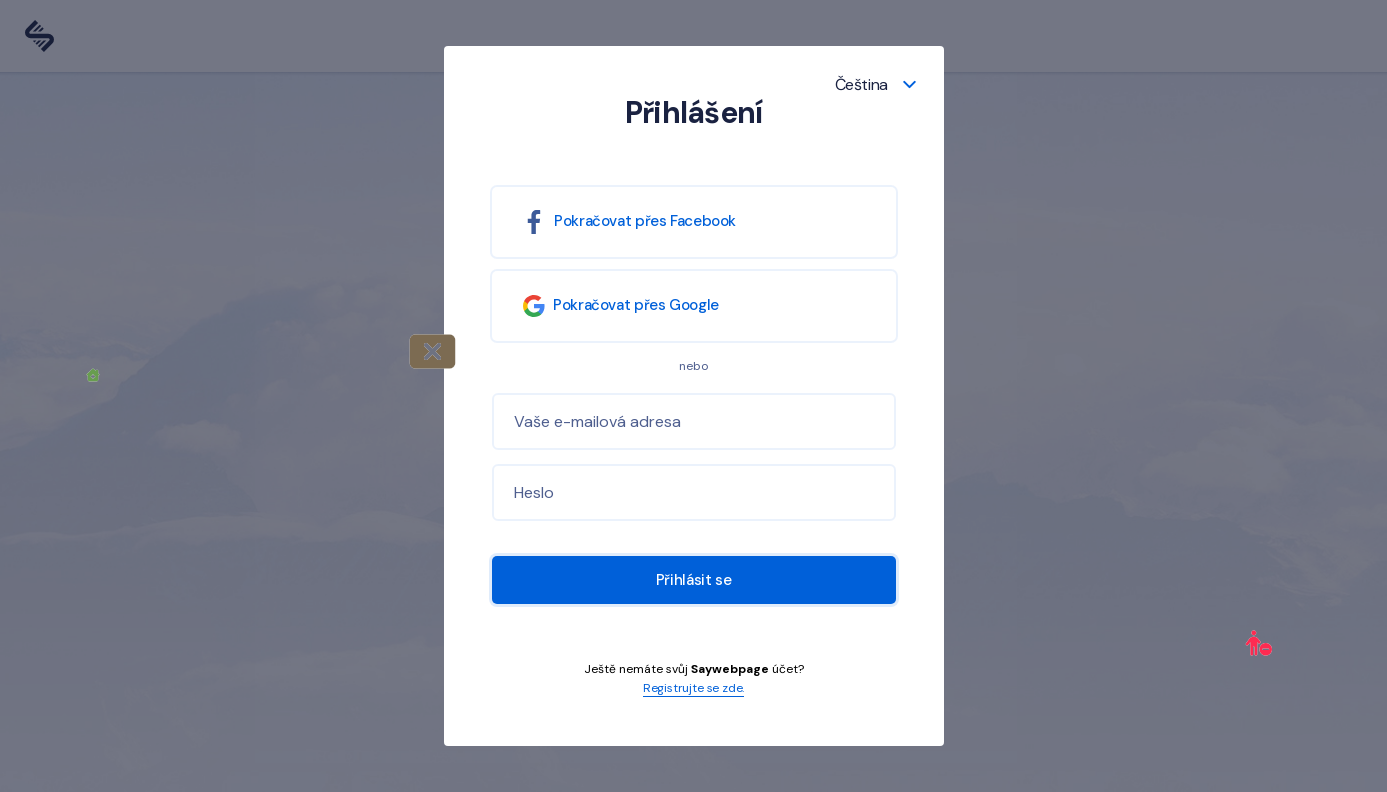 Image resolution: width=1387 pixels, height=792 pixels. I want to click on remove a person from a group or list, so click(1258, 643).